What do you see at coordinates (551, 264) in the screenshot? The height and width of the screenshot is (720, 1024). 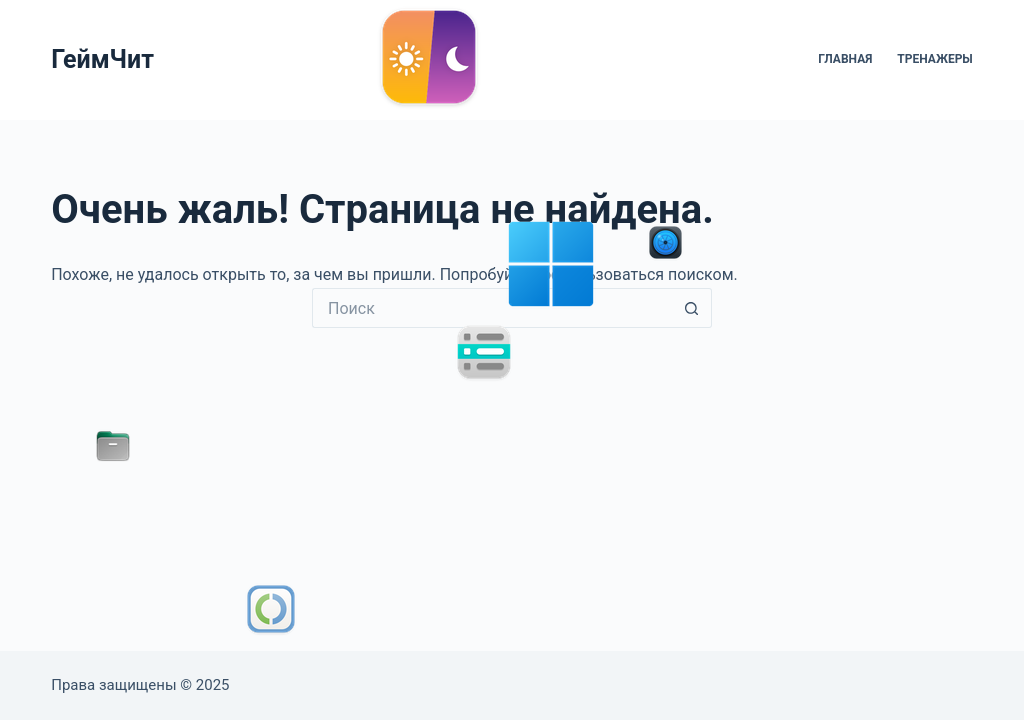 I see `open the Windows start menu` at bounding box center [551, 264].